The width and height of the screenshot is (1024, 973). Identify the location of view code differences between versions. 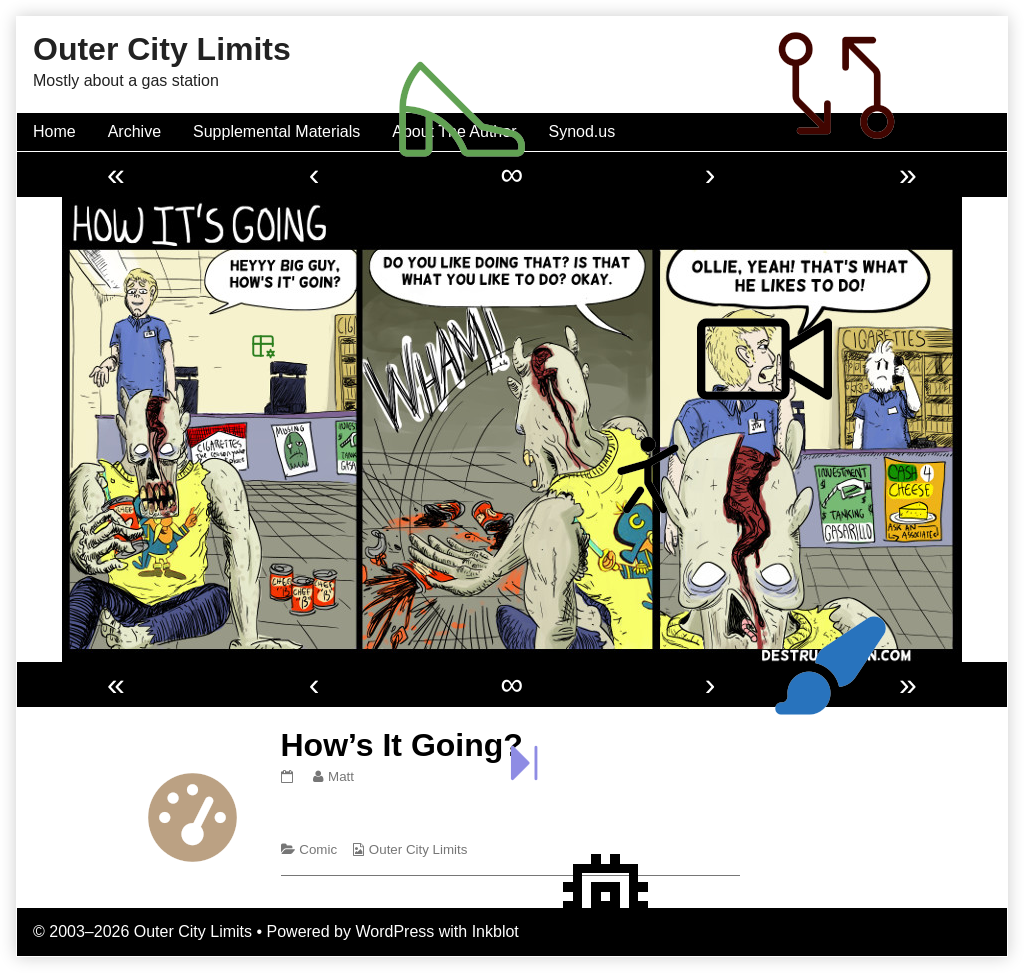
(836, 85).